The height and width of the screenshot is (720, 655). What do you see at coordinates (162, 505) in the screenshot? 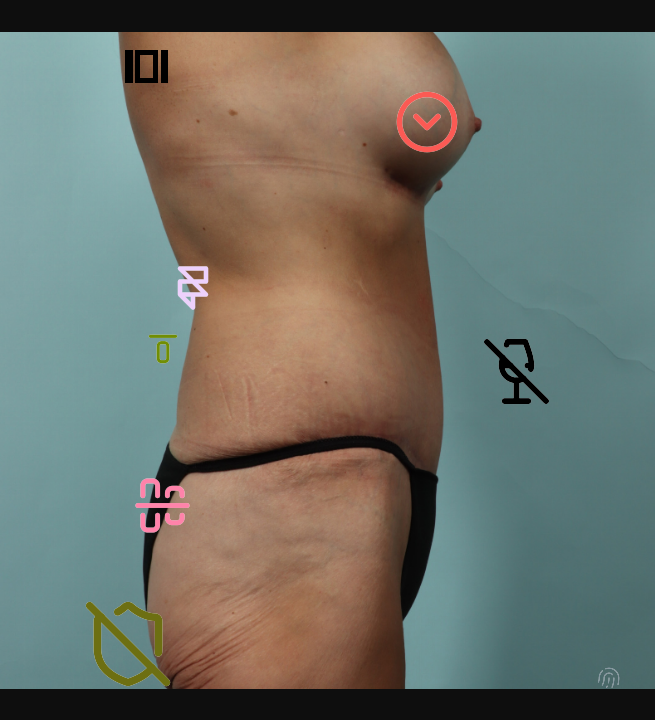
I see `align selected objects to horizontal center` at bounding box center [162, 505].